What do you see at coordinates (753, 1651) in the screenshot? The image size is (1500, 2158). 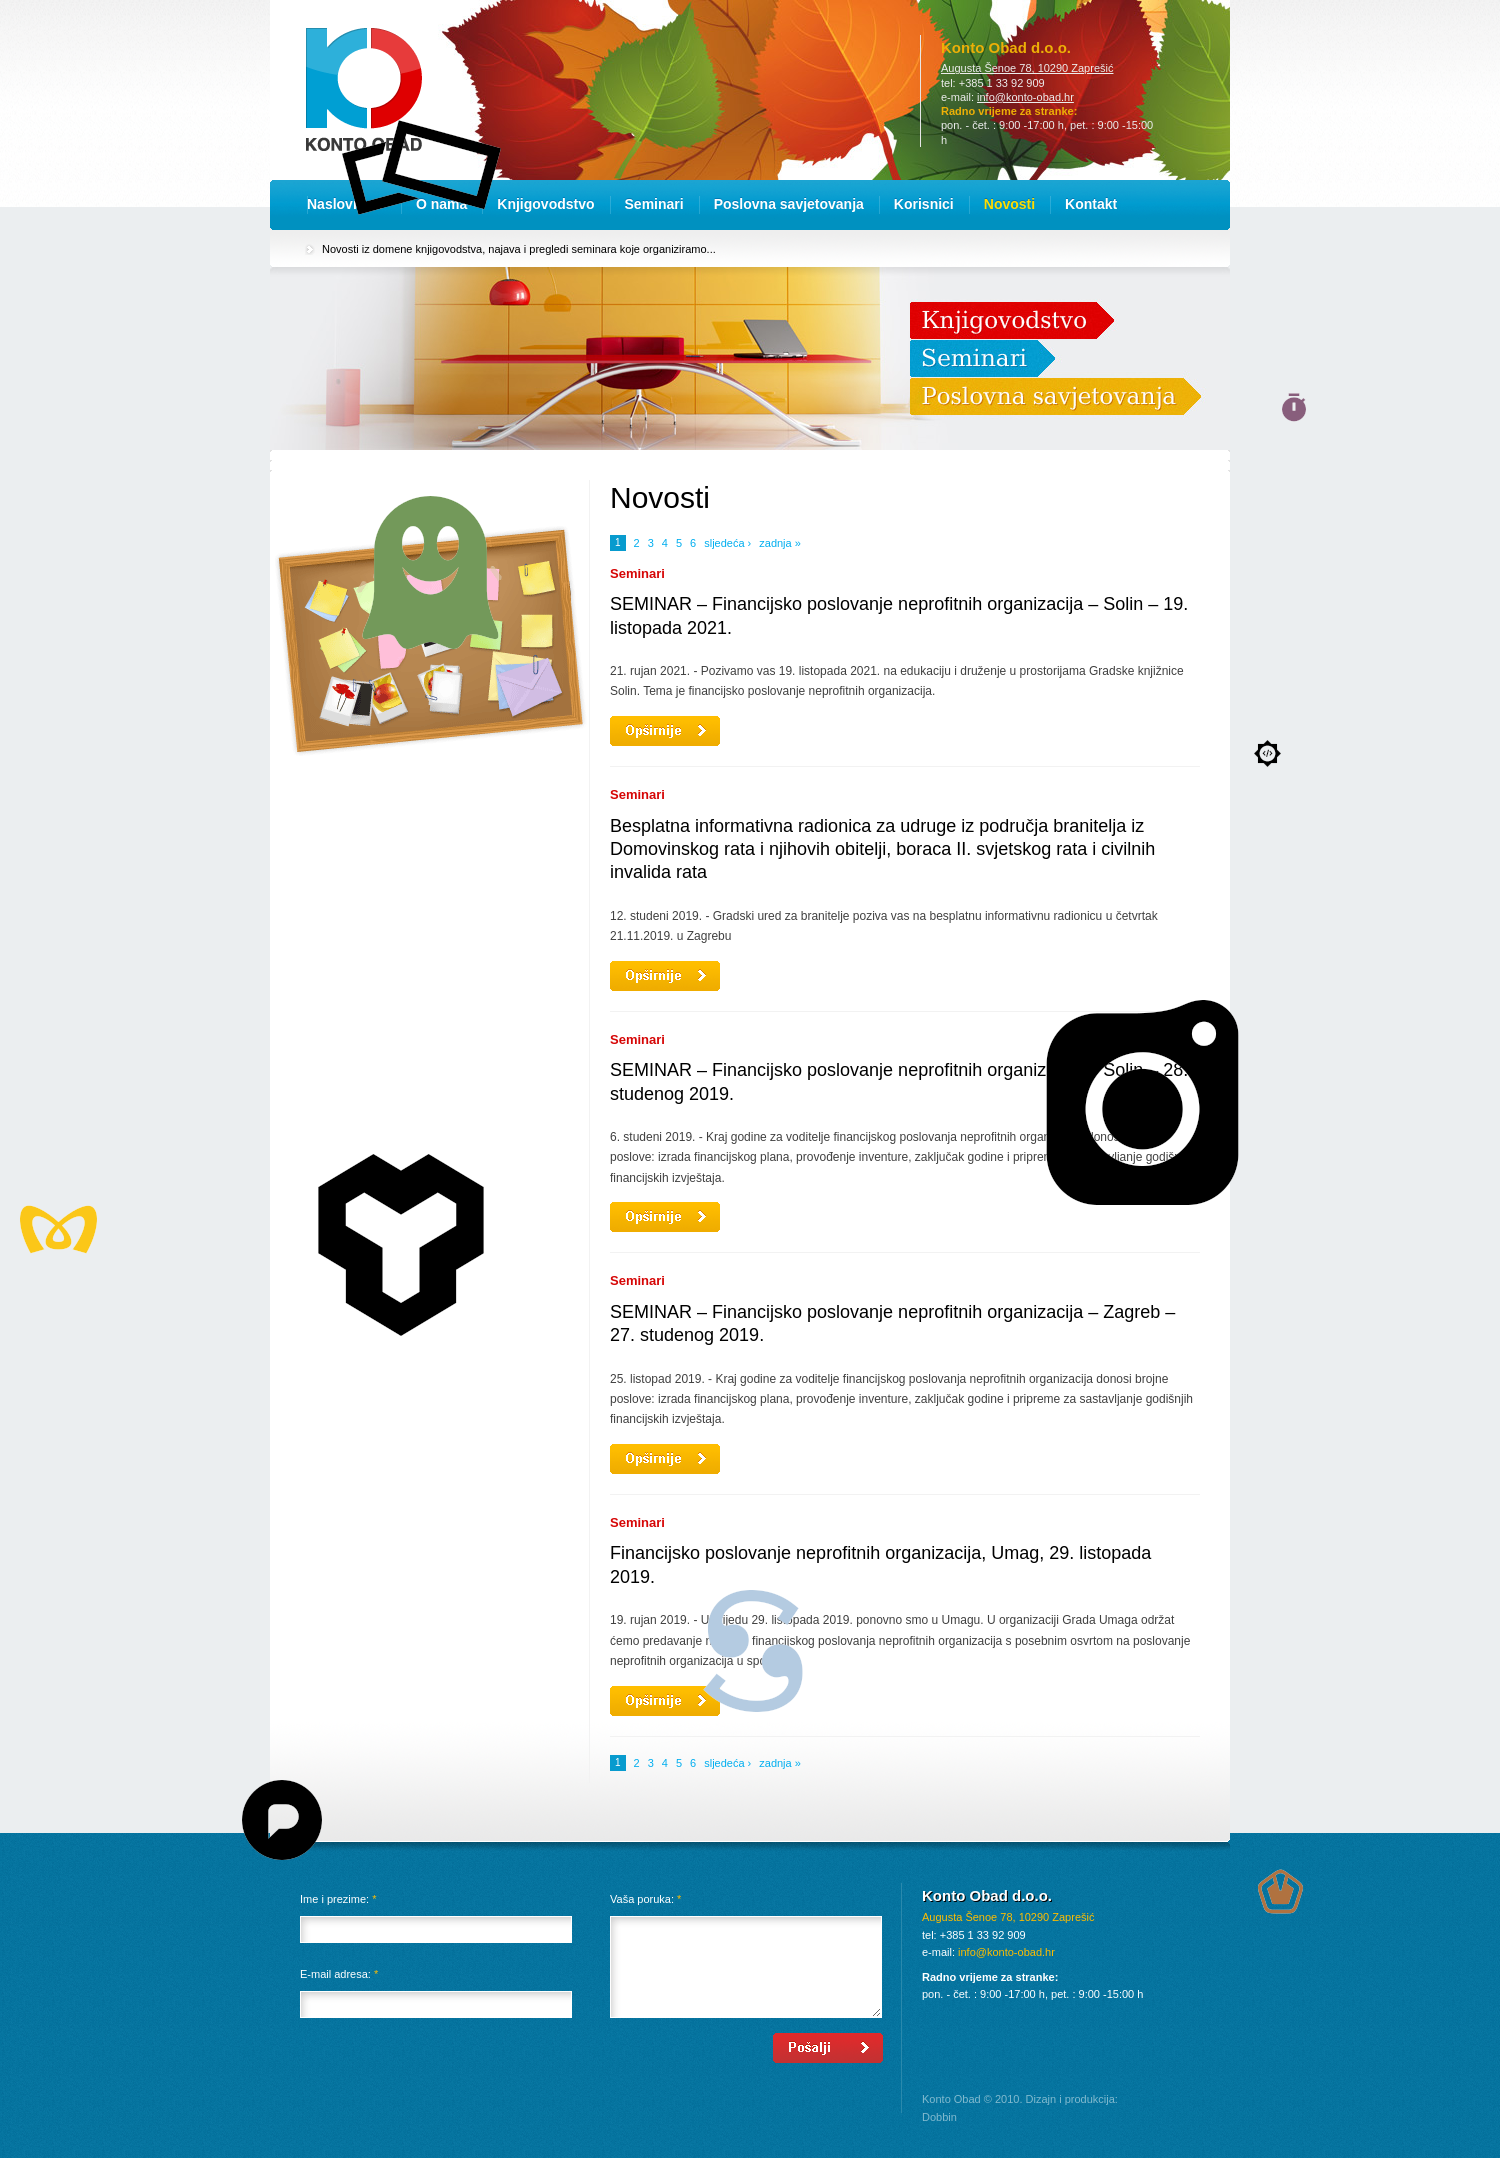 I see `open the Scribd app` at bounding box center [753, 1651].